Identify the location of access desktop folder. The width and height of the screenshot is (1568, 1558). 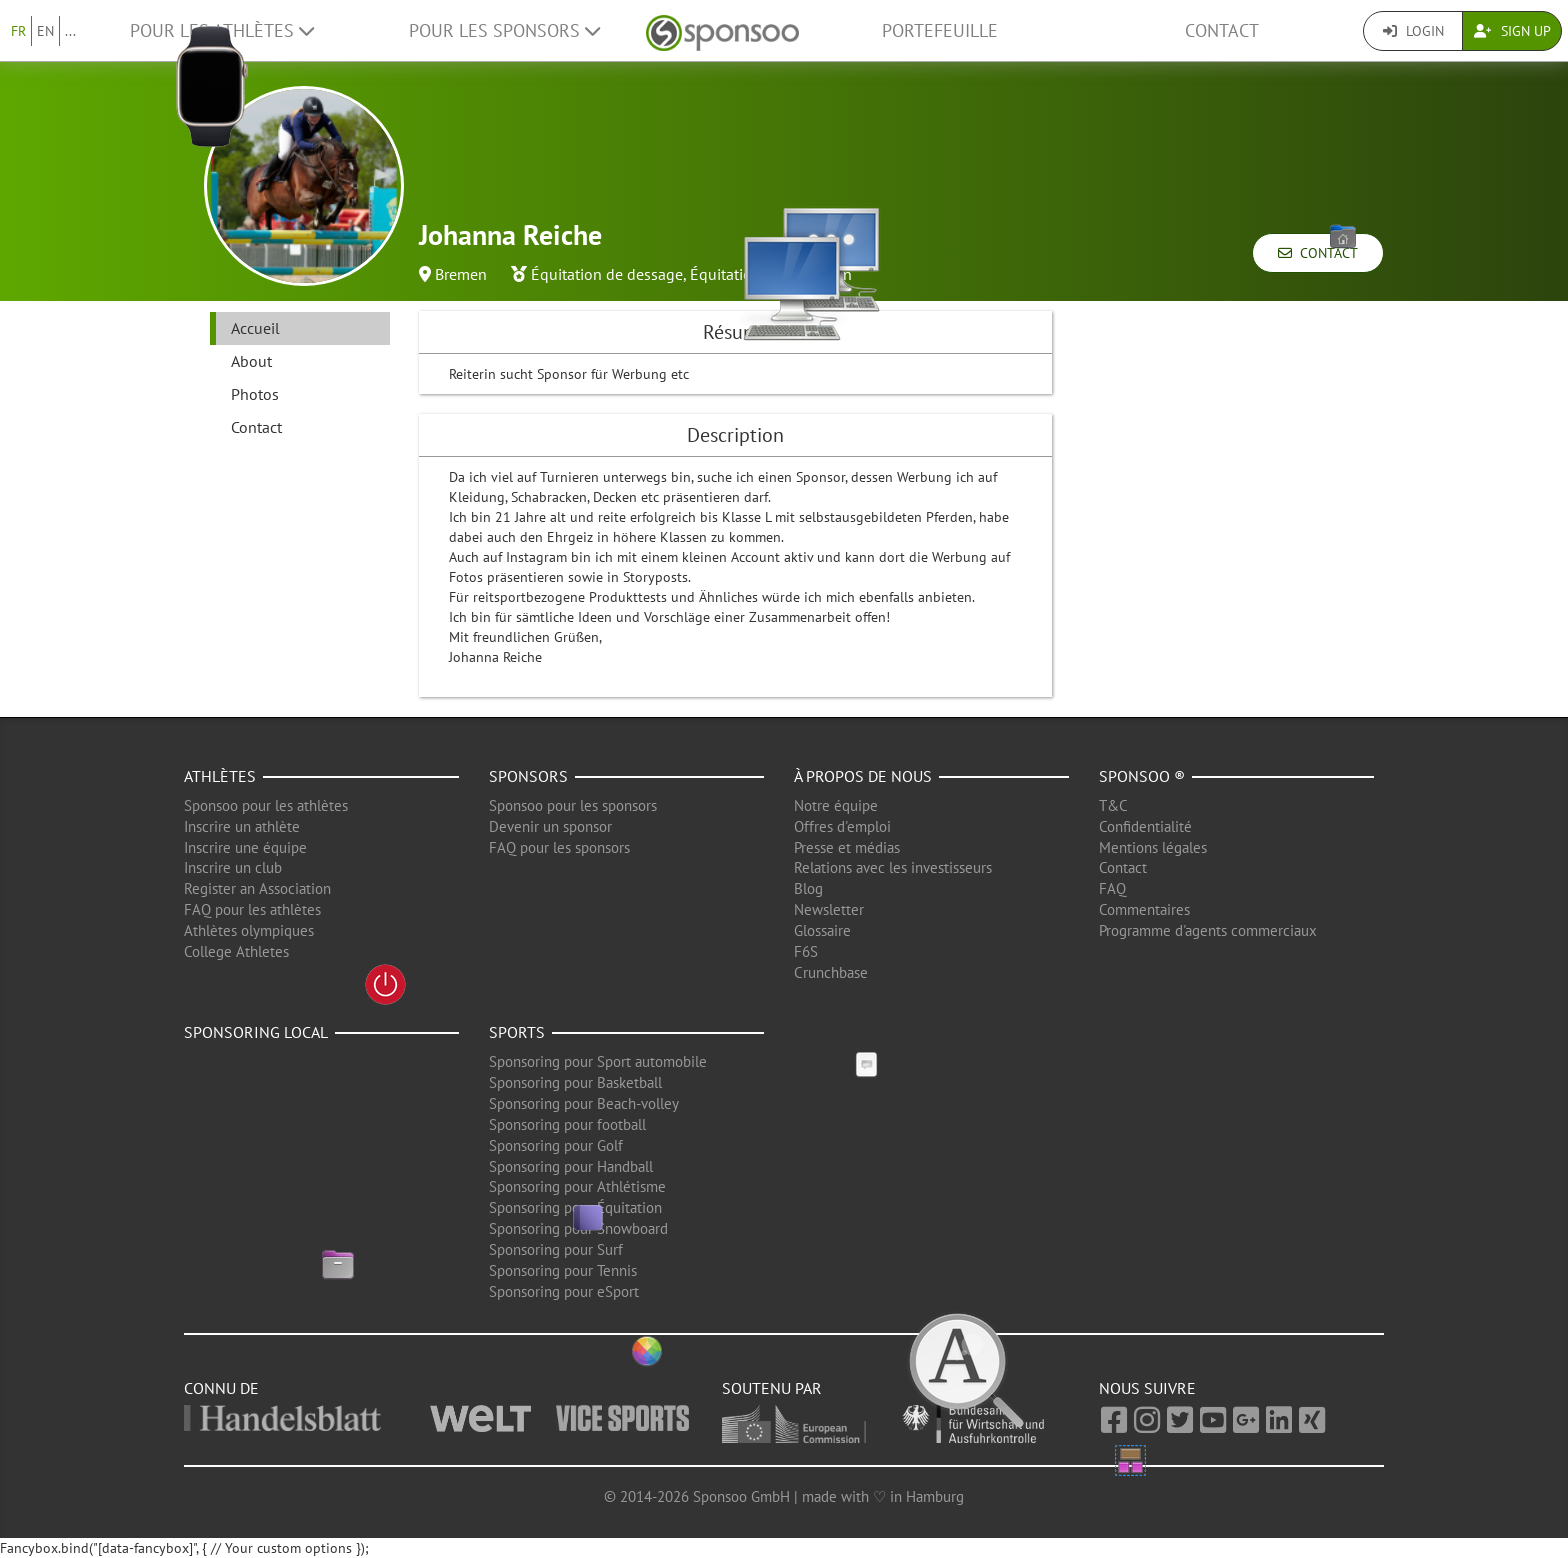
(588, 1217).